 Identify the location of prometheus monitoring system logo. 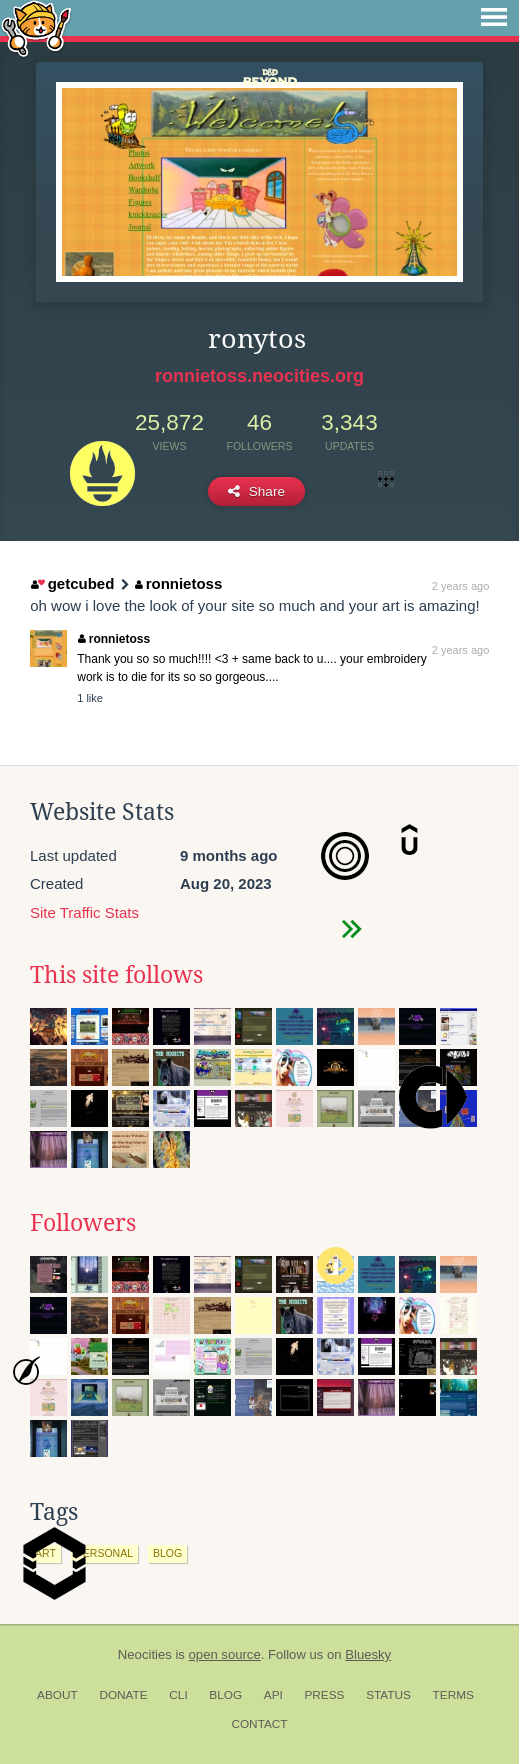
(102, 473).